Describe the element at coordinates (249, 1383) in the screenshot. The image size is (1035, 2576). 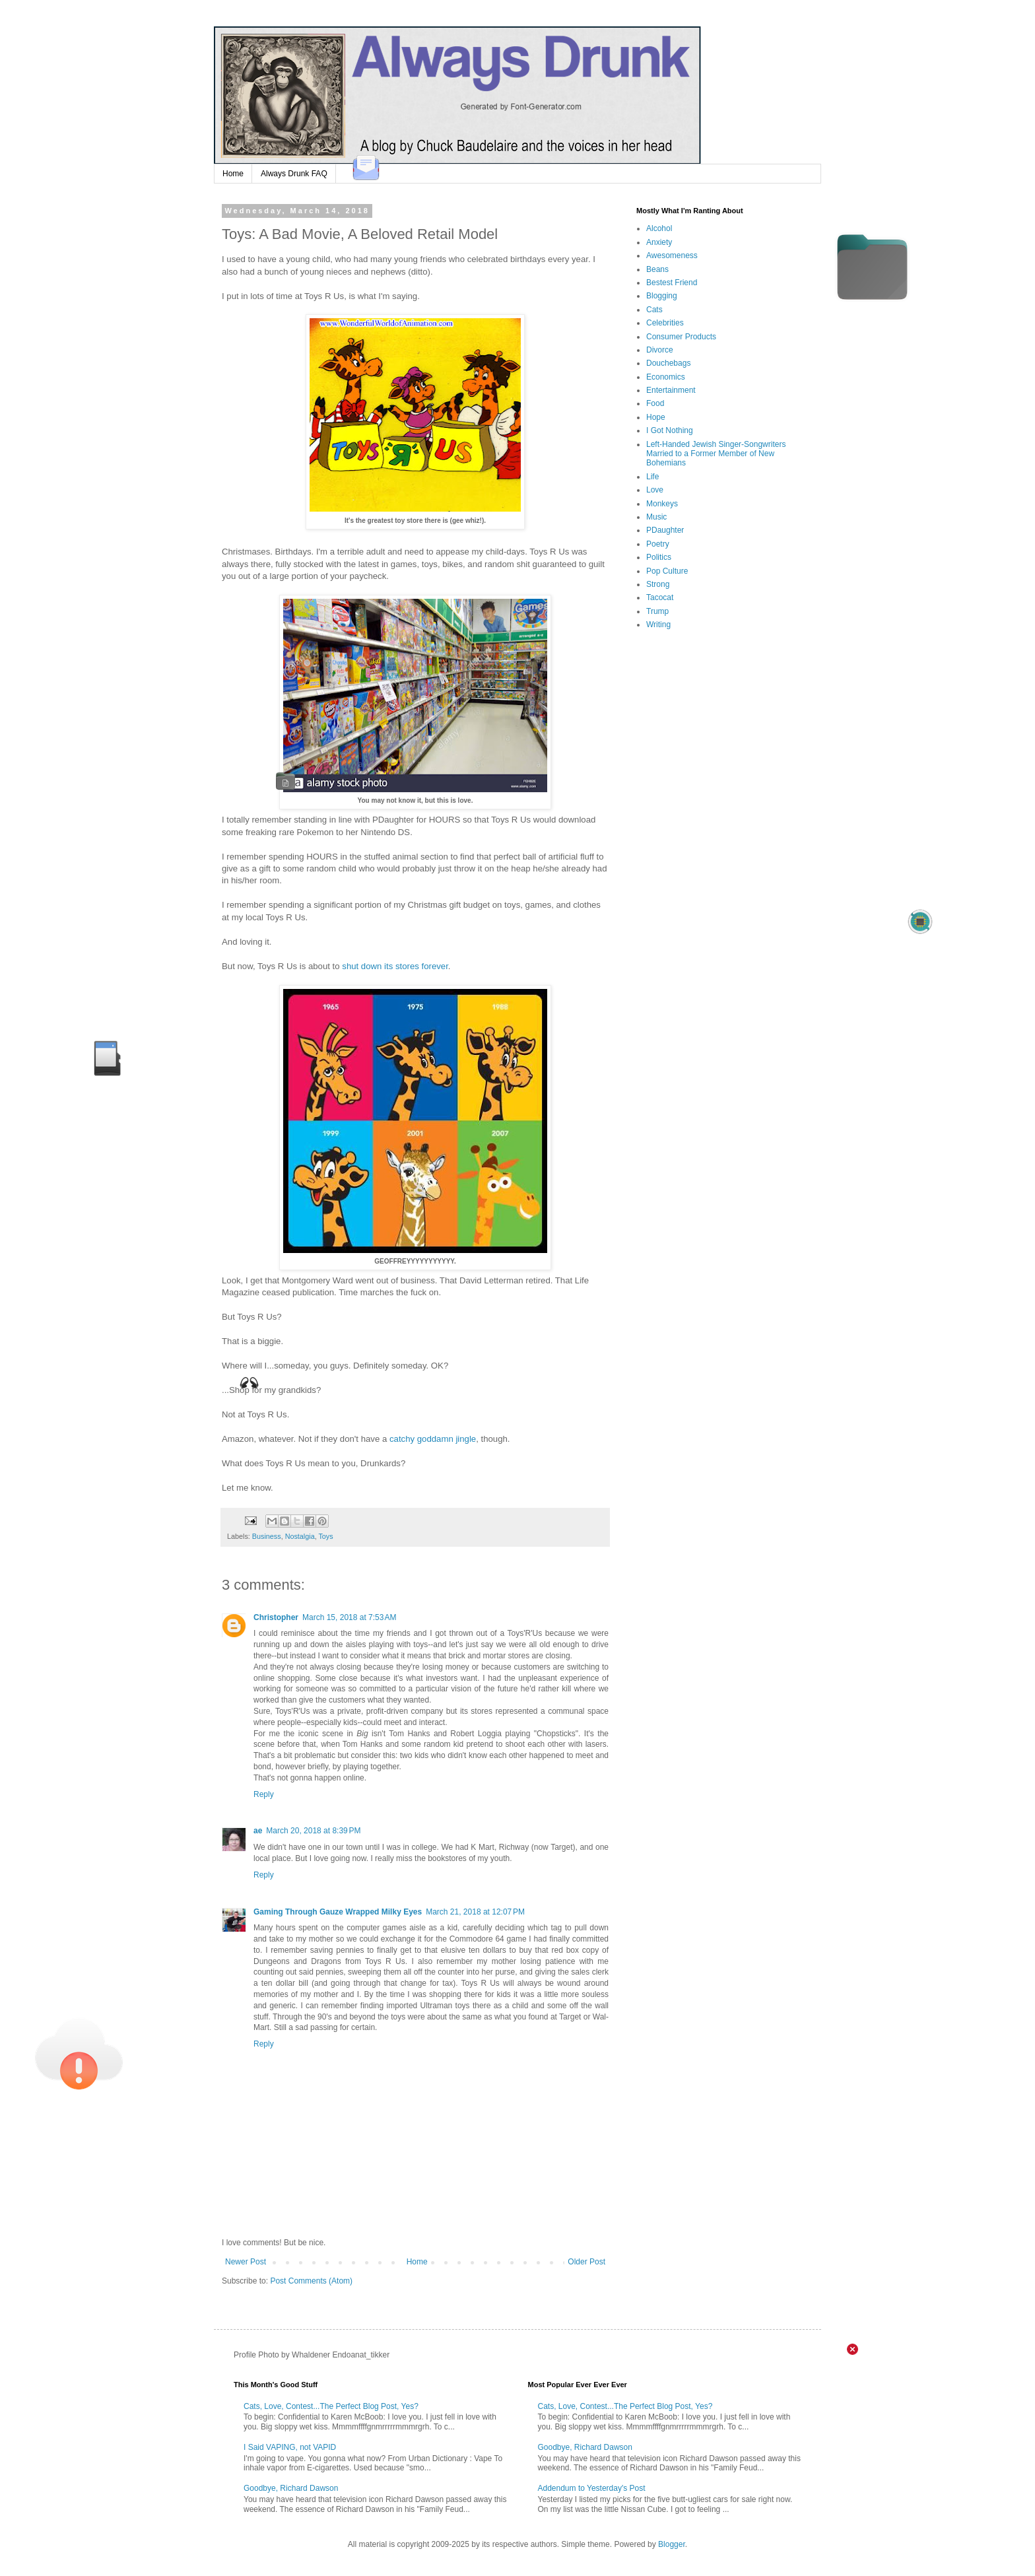
I see `connect beats wireless earbuds via bluetooth` at that location.